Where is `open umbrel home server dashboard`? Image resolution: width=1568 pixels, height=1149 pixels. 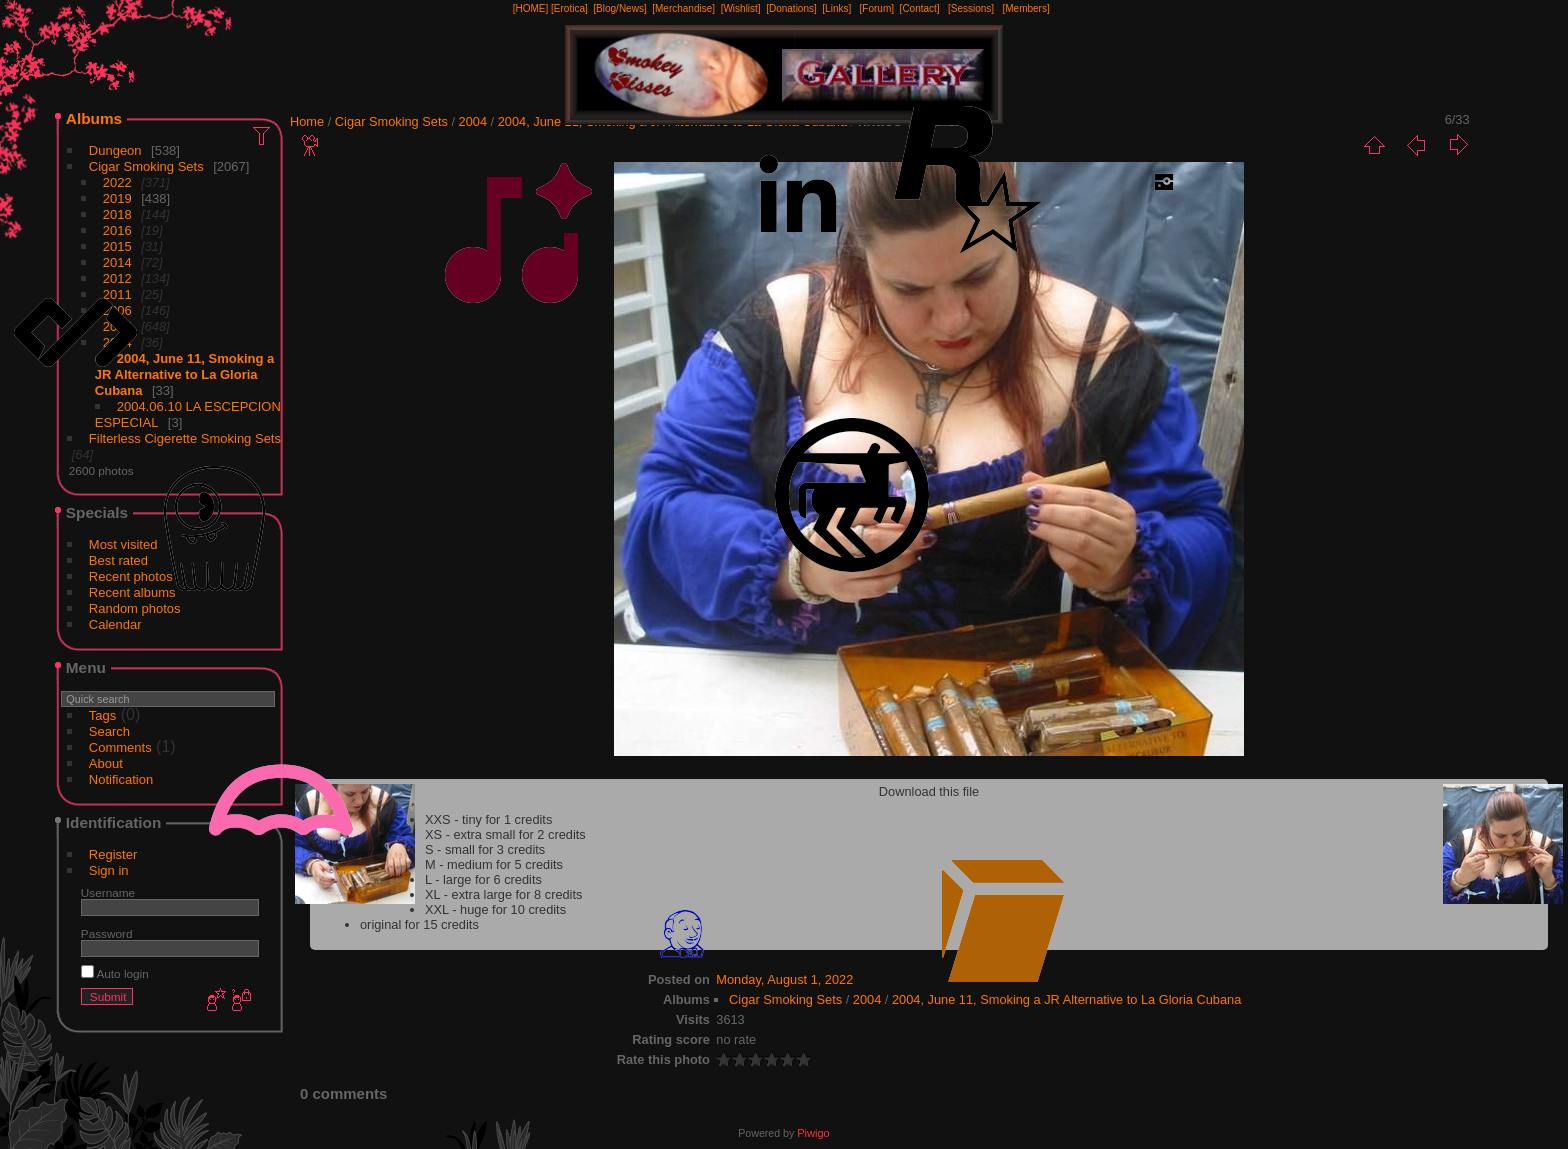 open umbrel home server dashboard is located at coordinates (281, 800).